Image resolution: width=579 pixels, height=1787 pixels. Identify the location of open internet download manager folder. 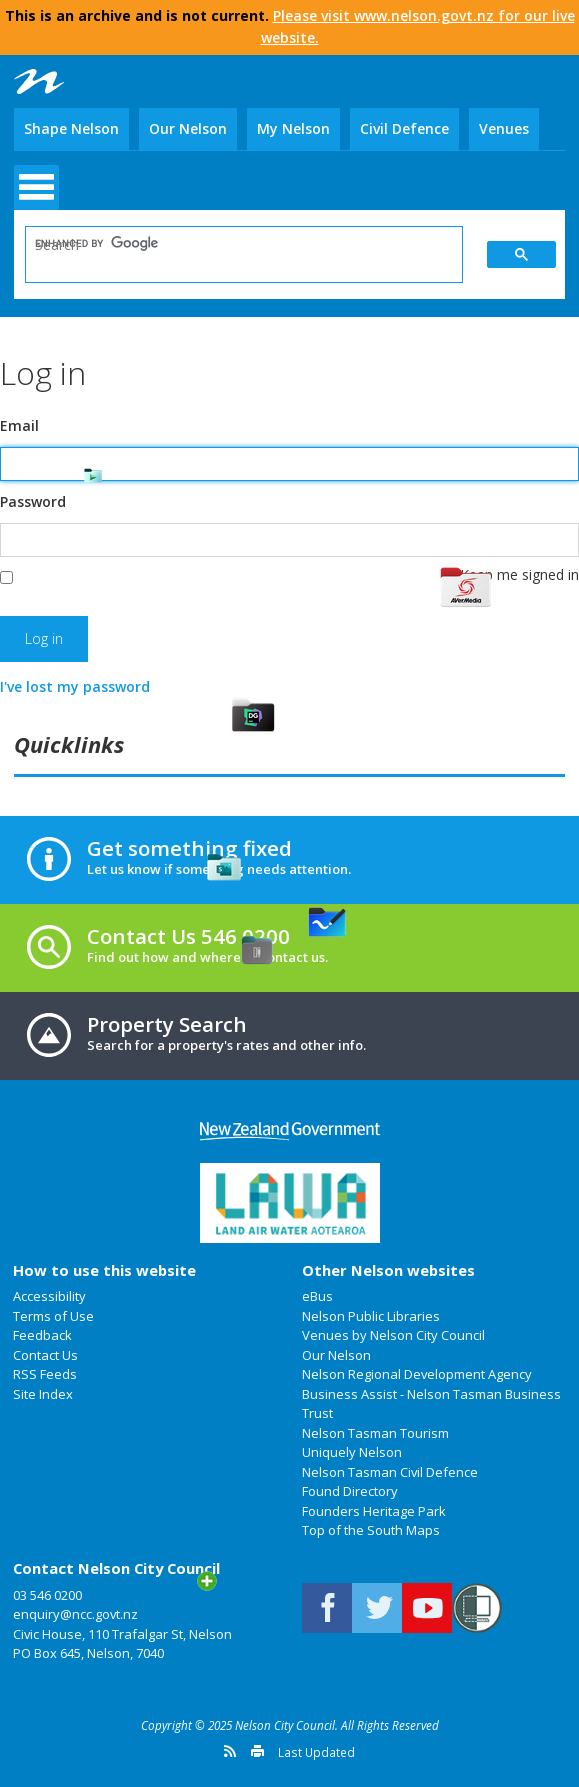
(93, 476).